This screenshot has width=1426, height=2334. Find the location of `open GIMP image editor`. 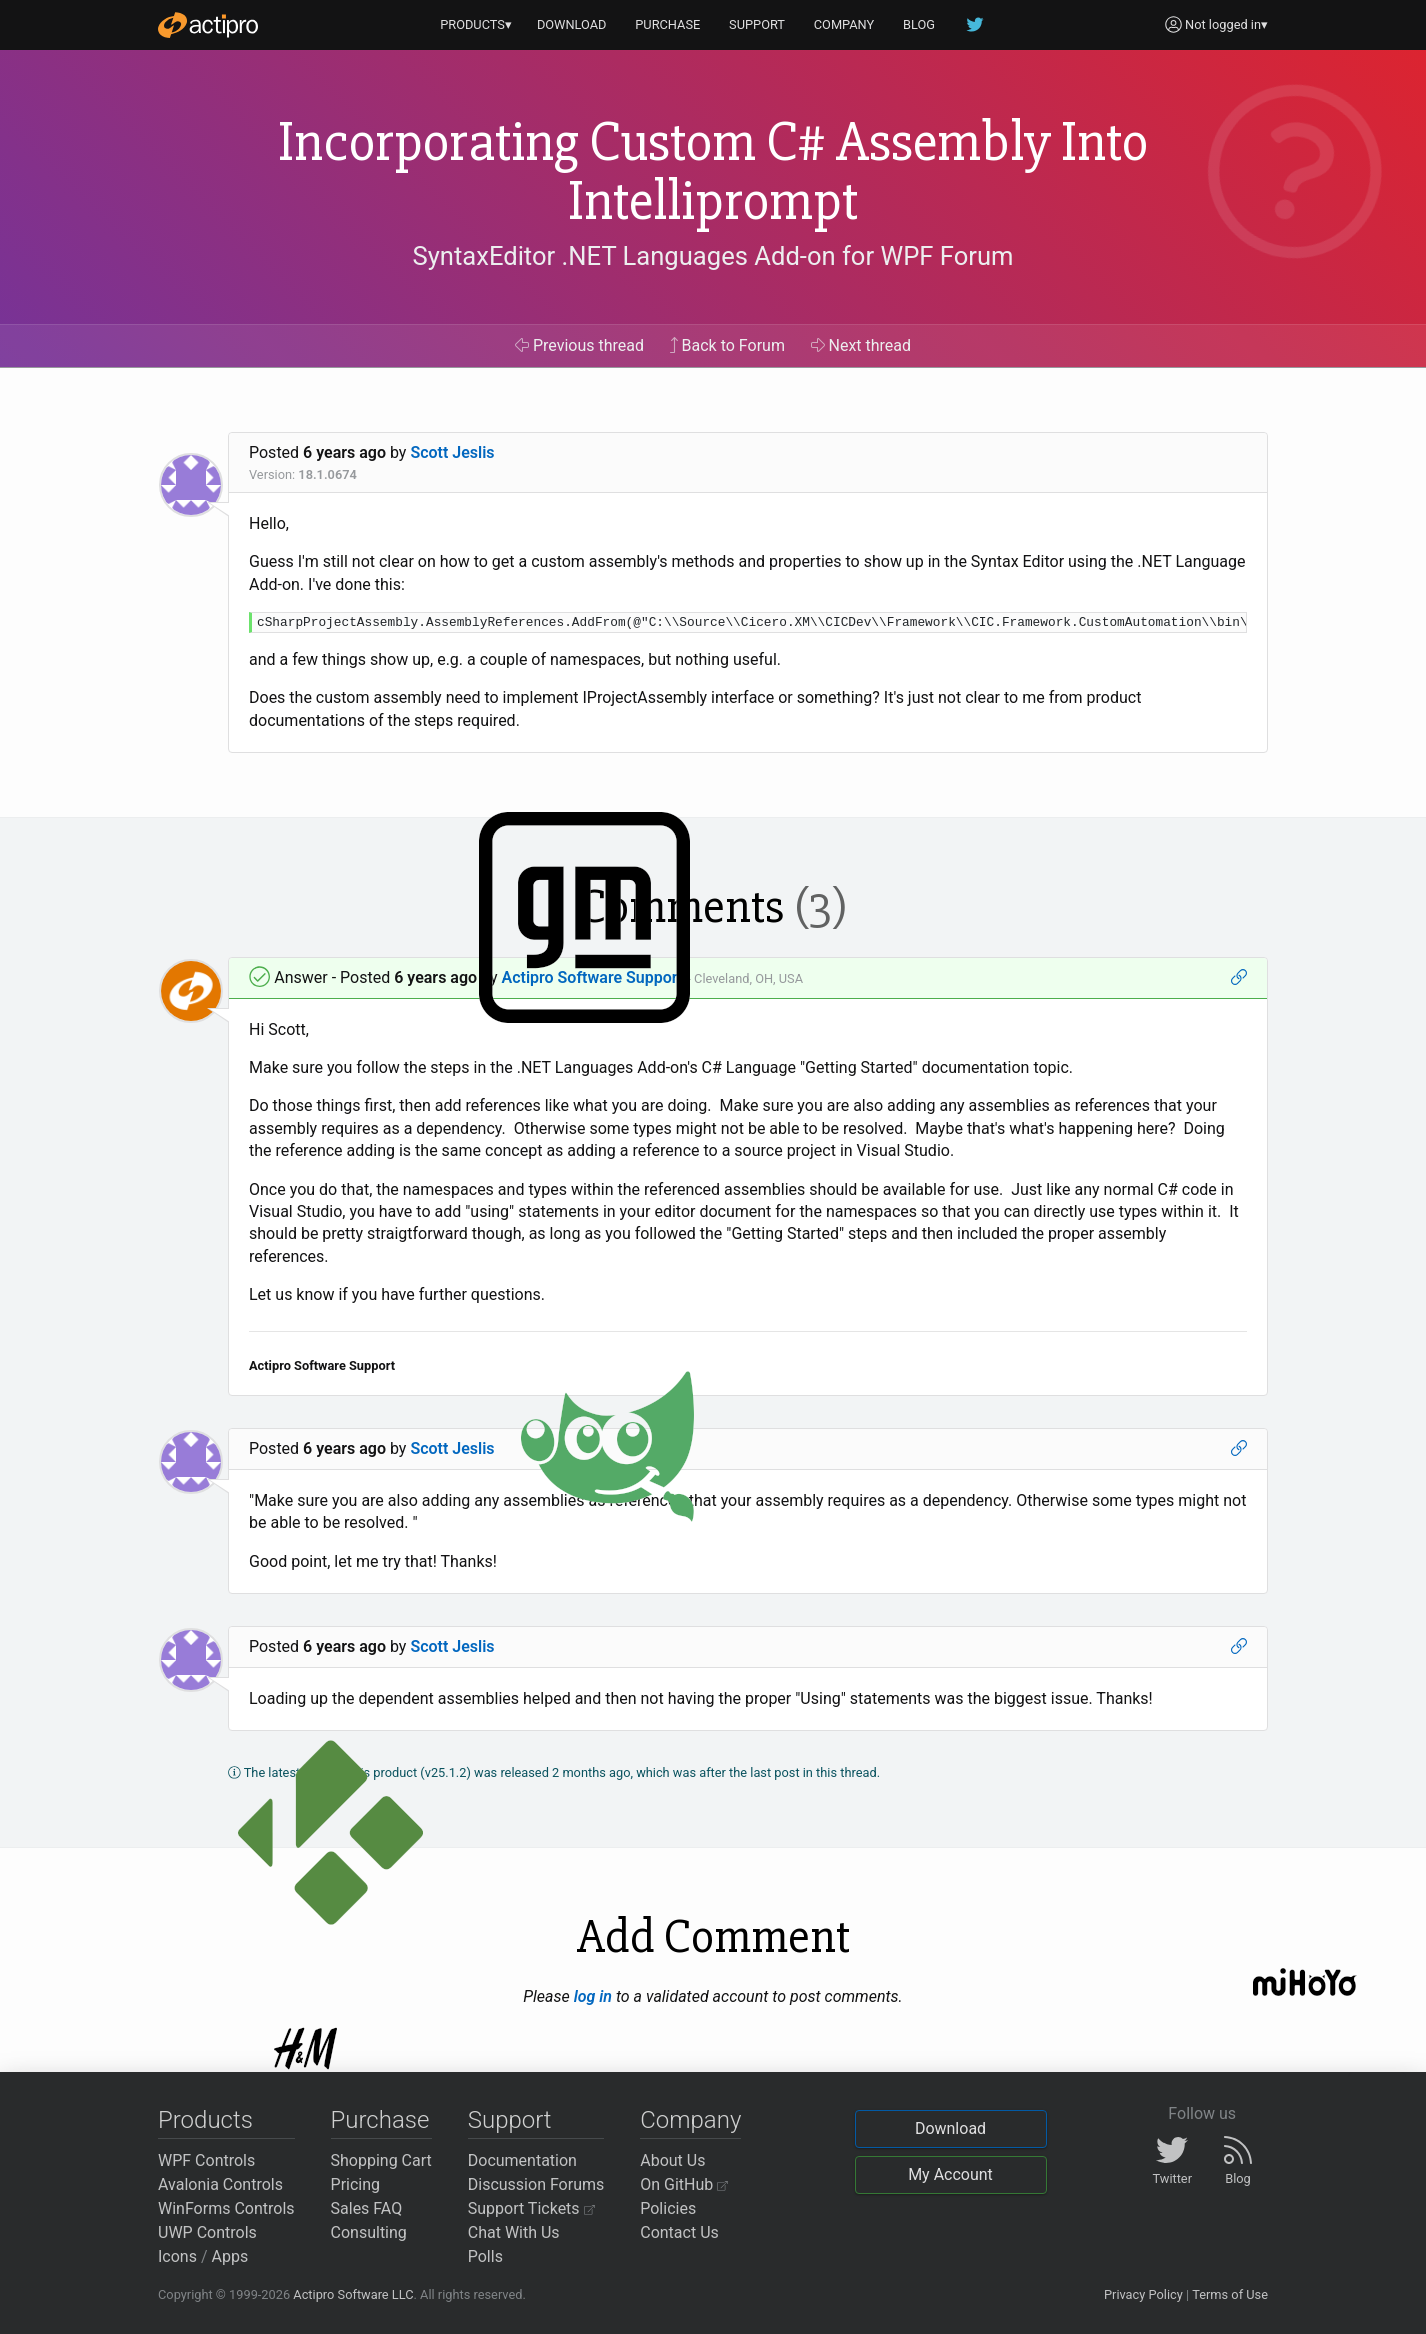

open GIMP image editor is located at coordinates (607, 1446).